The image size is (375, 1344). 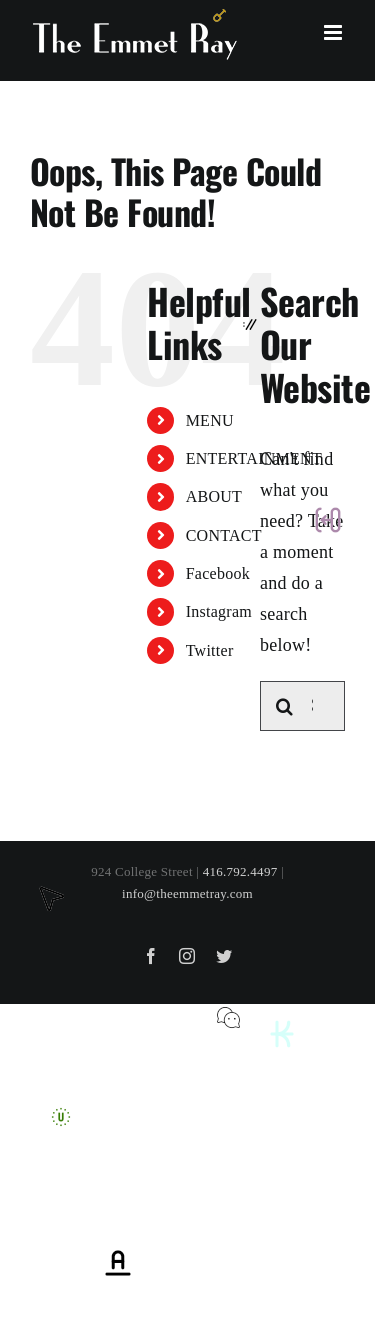 What do you see at coordinates (282, 1034) in the screenshot?
I see `indicates Lao kip currency` at bounding box center [282, 1034].